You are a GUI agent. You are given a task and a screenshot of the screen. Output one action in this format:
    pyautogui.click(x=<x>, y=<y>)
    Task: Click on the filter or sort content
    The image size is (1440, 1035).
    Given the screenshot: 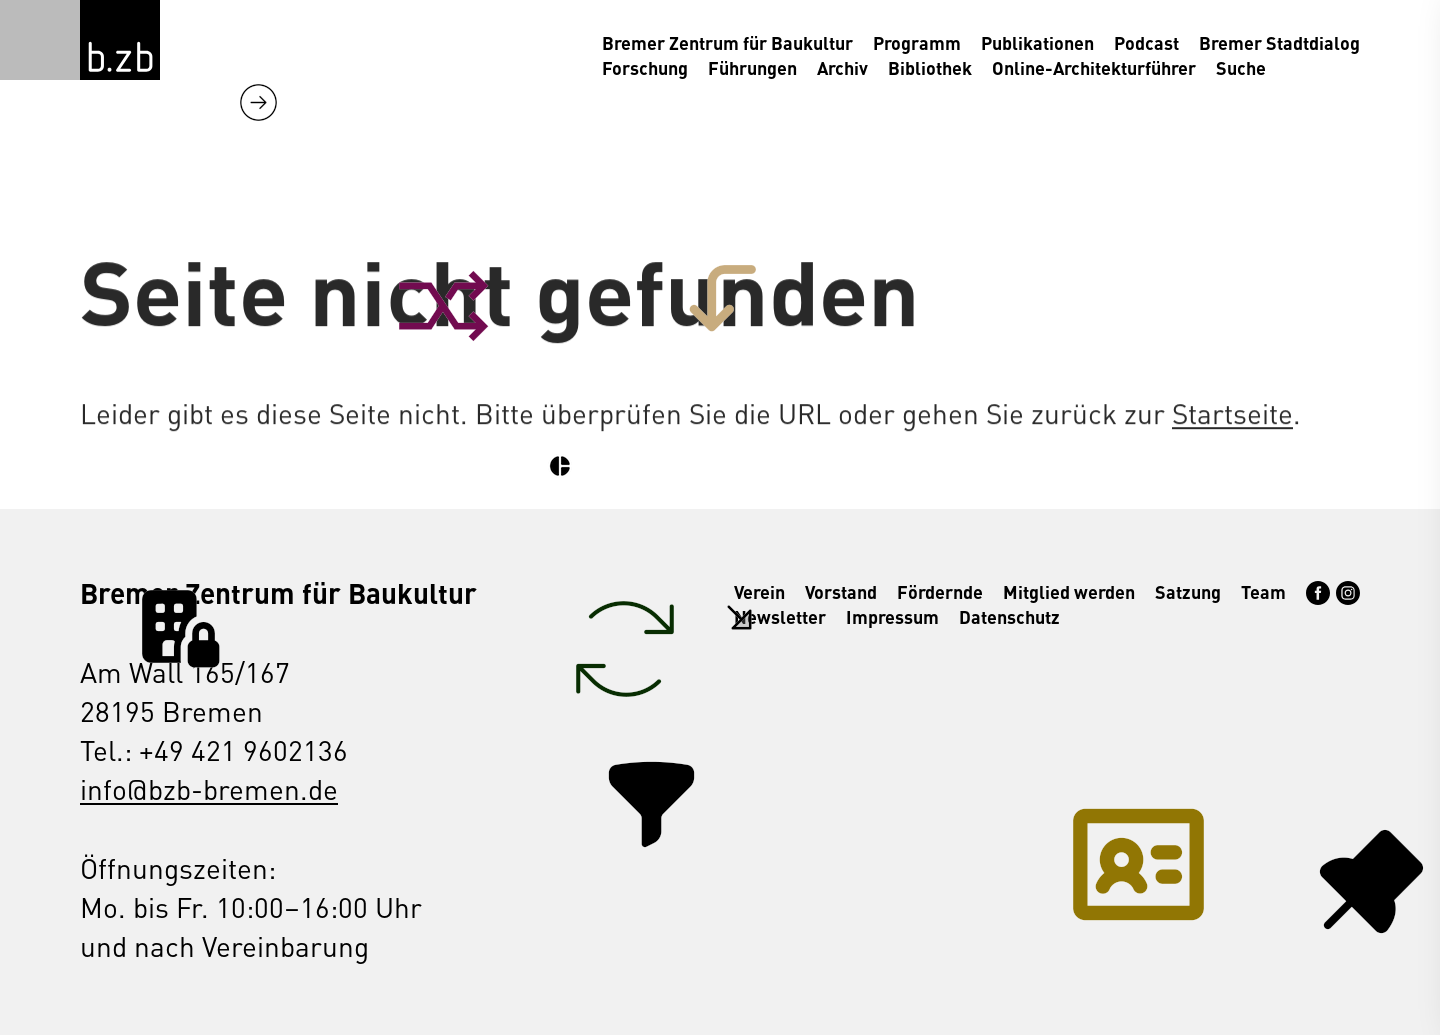 What is the action you would take?
    pyautogui.click(x=651, y=804)
    